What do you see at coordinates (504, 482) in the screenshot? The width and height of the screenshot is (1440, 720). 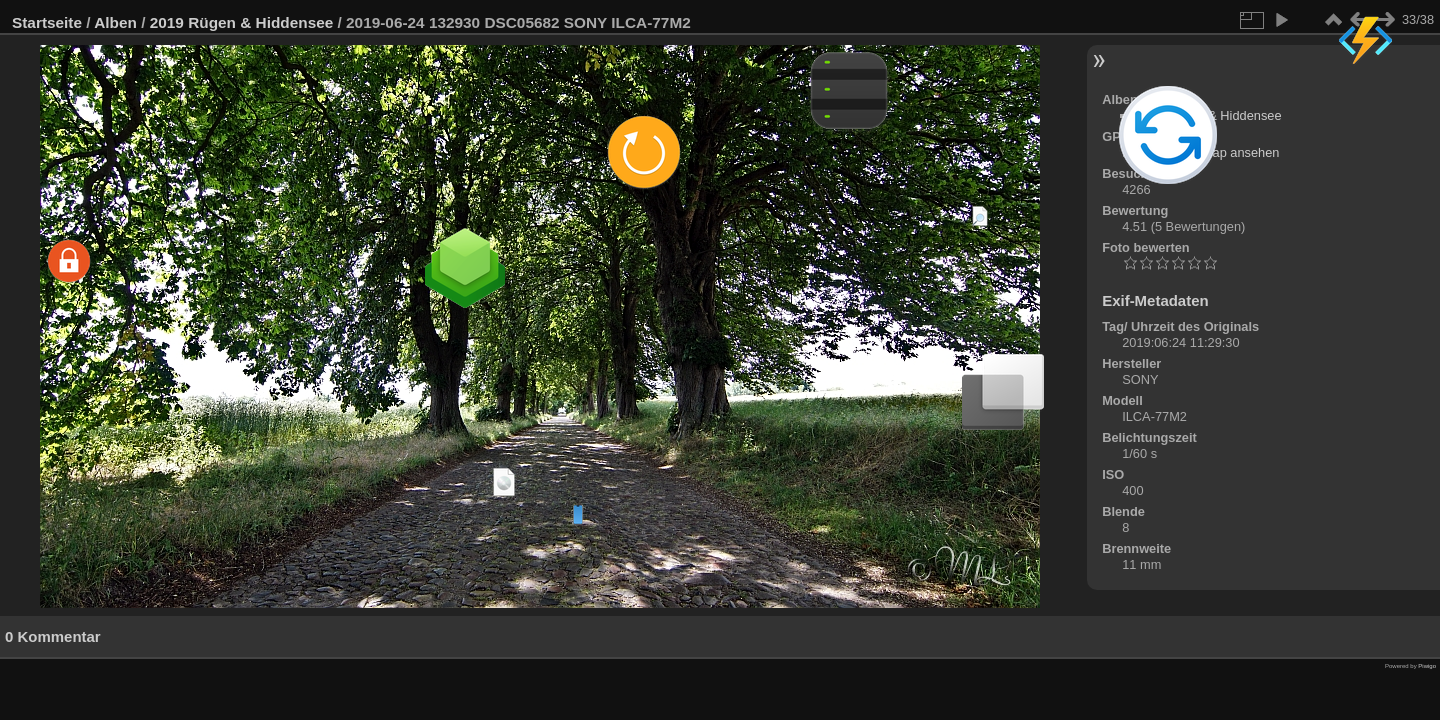 I see `open a disc image file` at bounding box center [504, 482].